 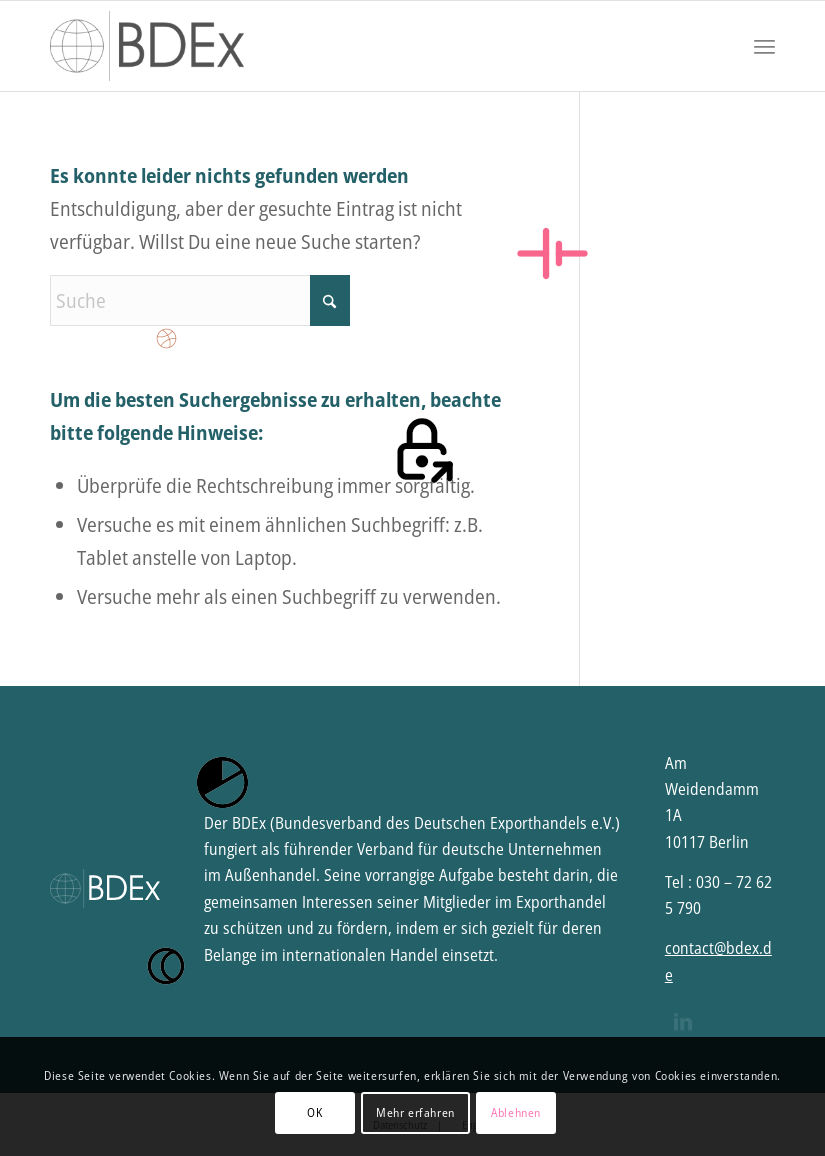 What do you see at coordinates (166, 966) in the screenshot?
I see `toggle dark mode or night theme` at bounding box center [166, 966].